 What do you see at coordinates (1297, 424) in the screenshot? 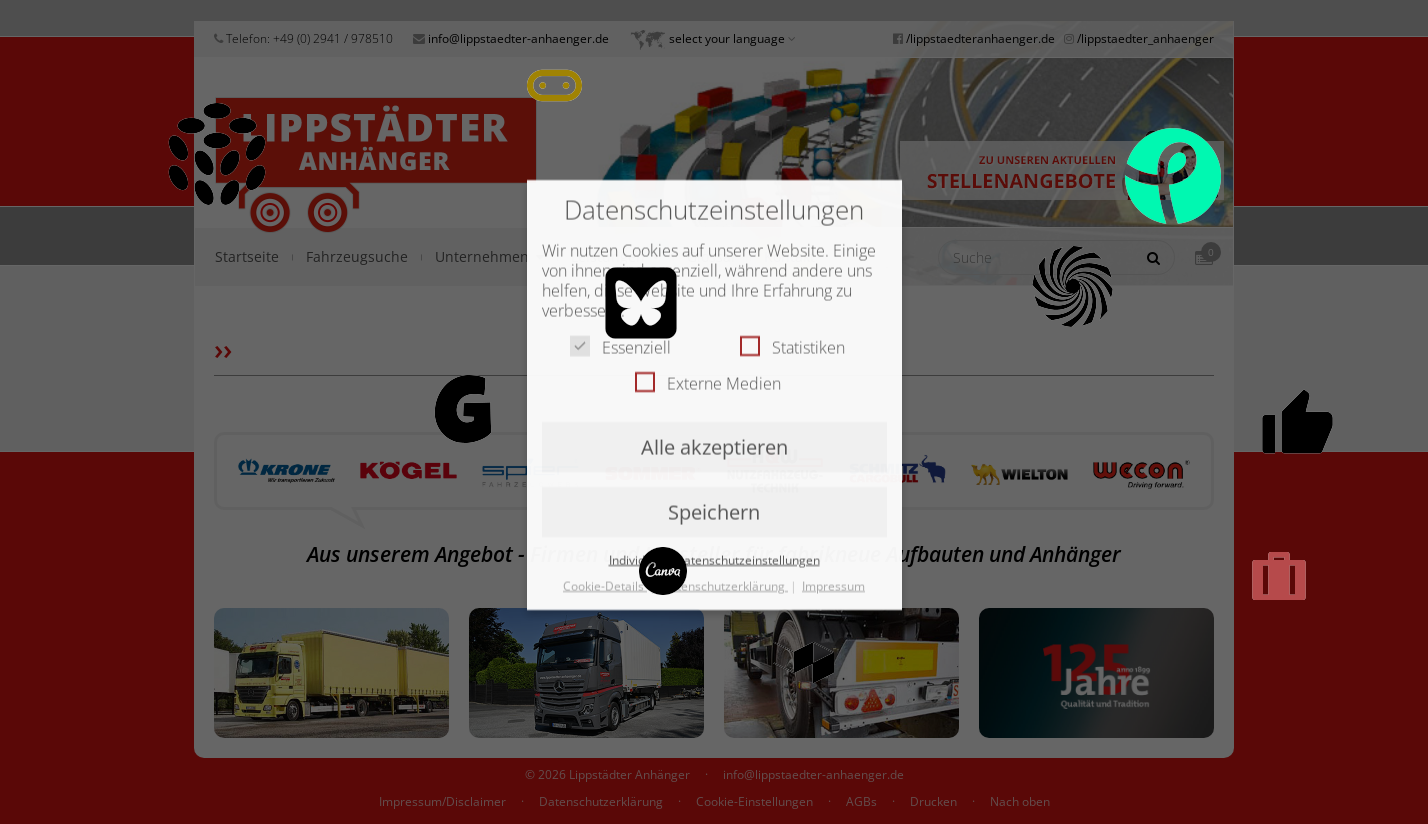
I see `like or upvote content` at bounding box center [1297, 424].